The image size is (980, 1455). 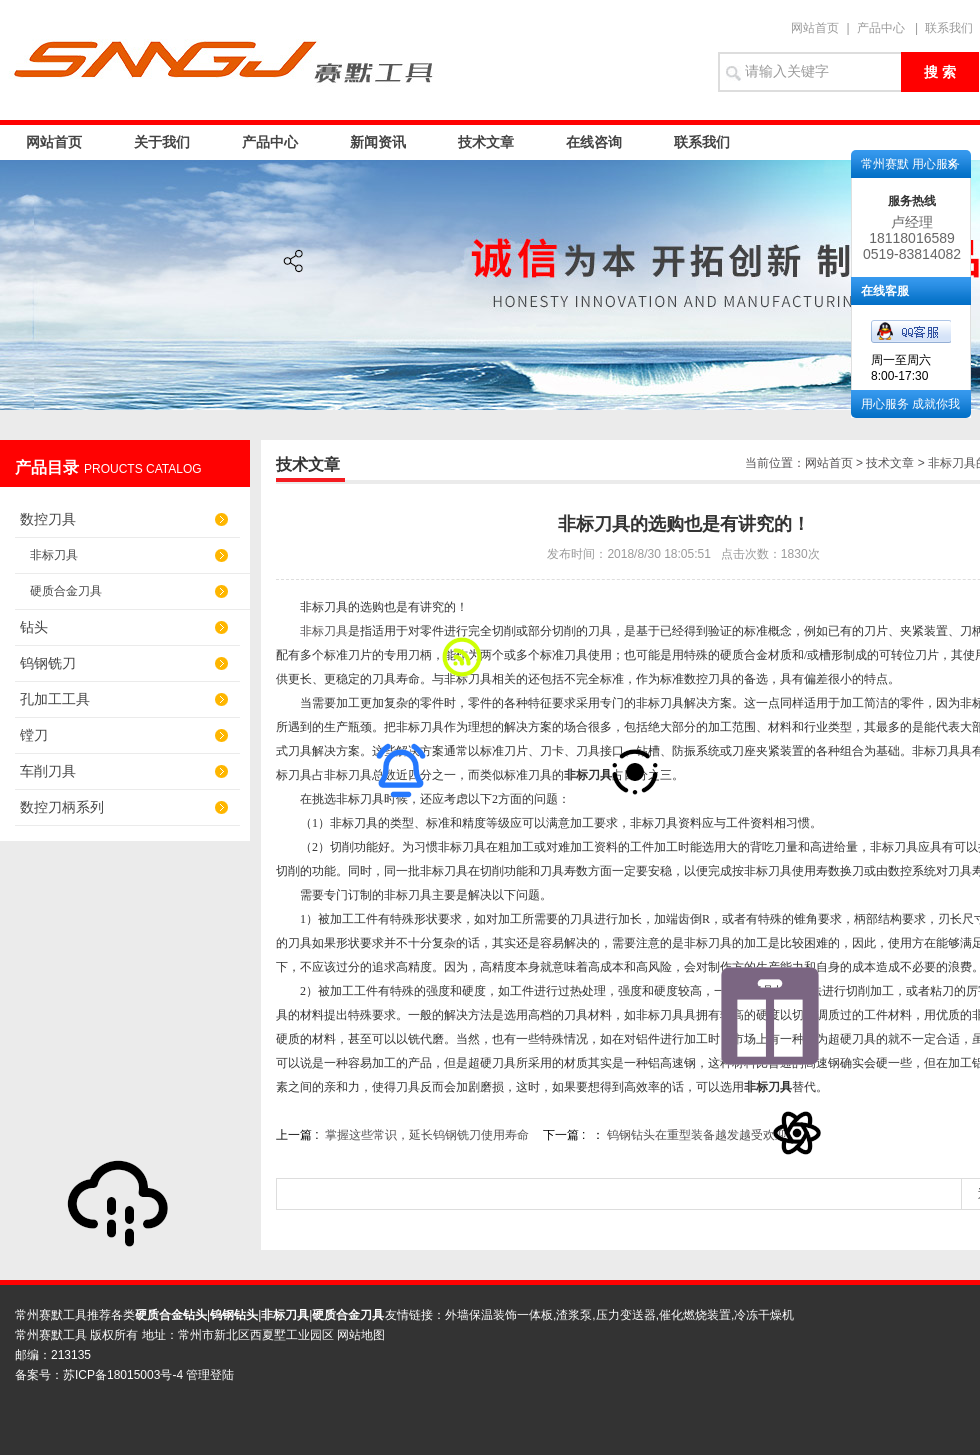 I want to click on indicates rainy weather conditions, so click(x=116, y=1197).